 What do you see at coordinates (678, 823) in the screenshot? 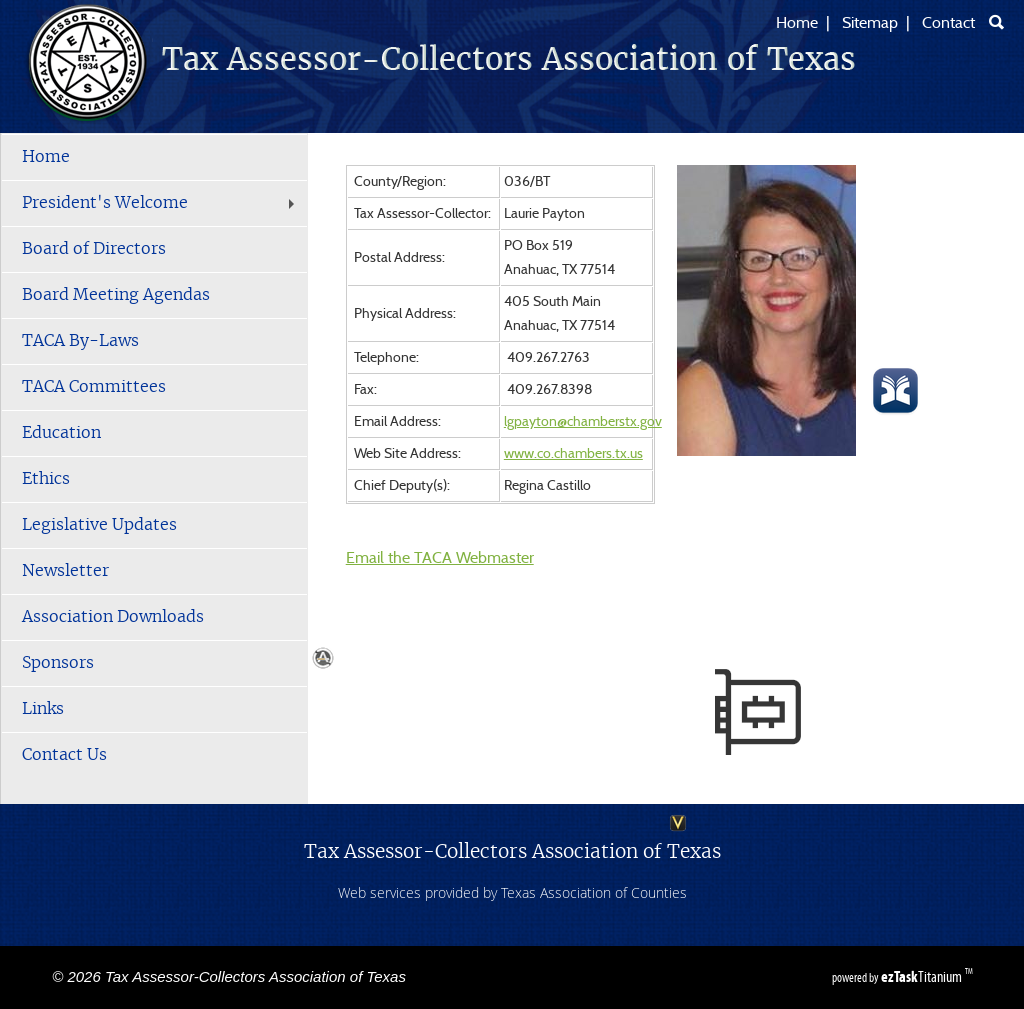
I see `launch Civilization V game` at bounding box center [678, 823].